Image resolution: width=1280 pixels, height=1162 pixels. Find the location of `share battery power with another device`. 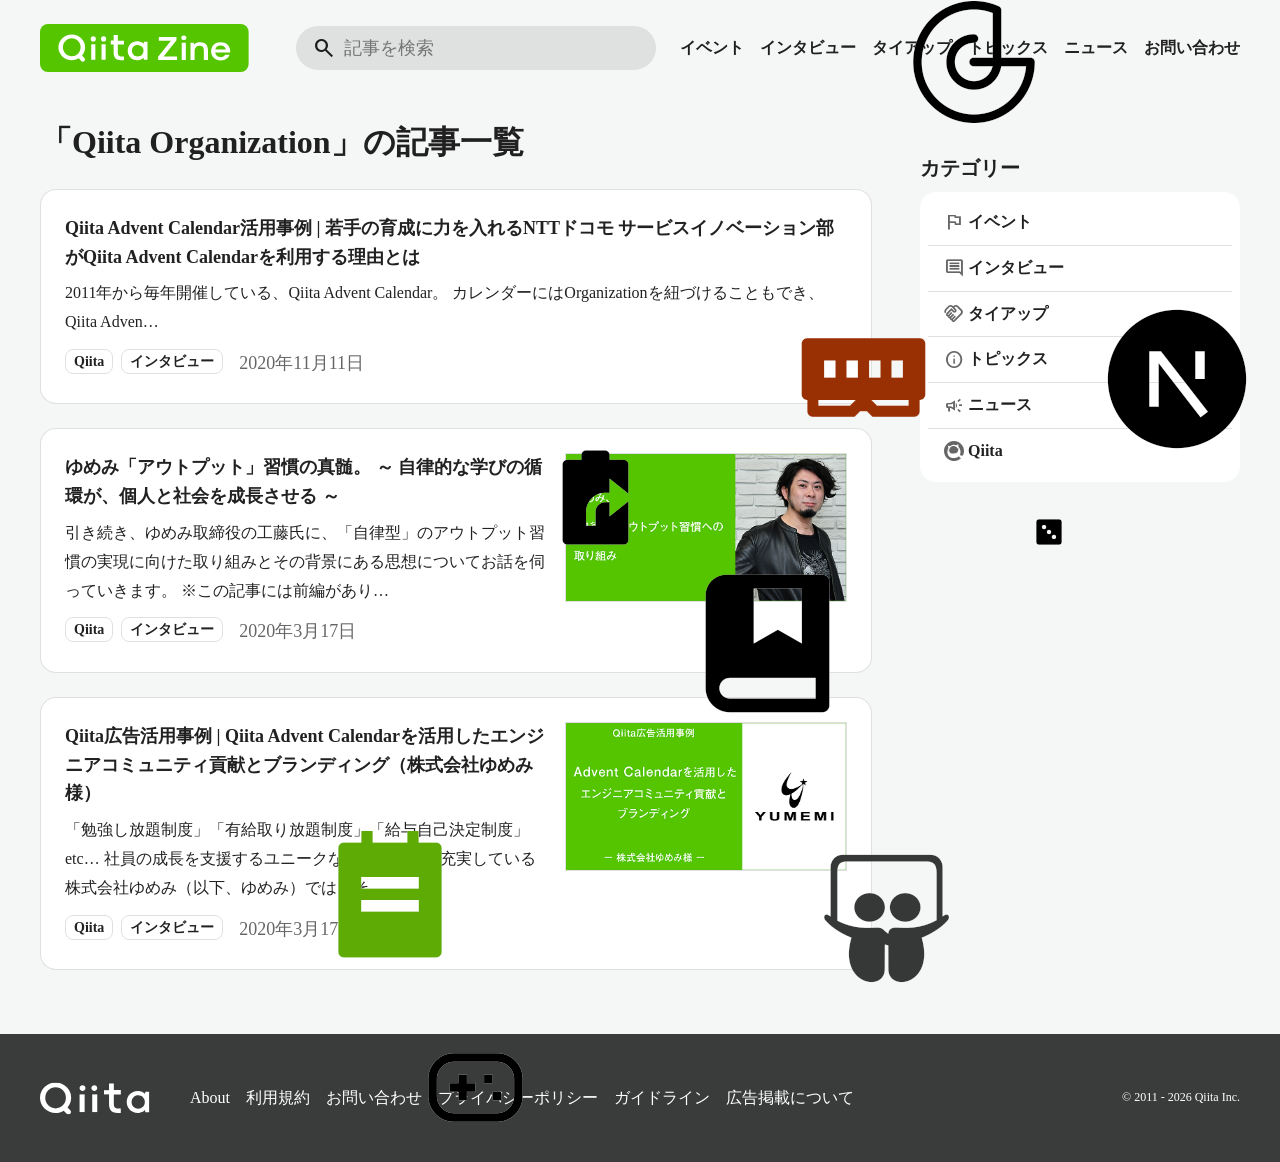

share battery power with another device is located at coordinates (595, 497).